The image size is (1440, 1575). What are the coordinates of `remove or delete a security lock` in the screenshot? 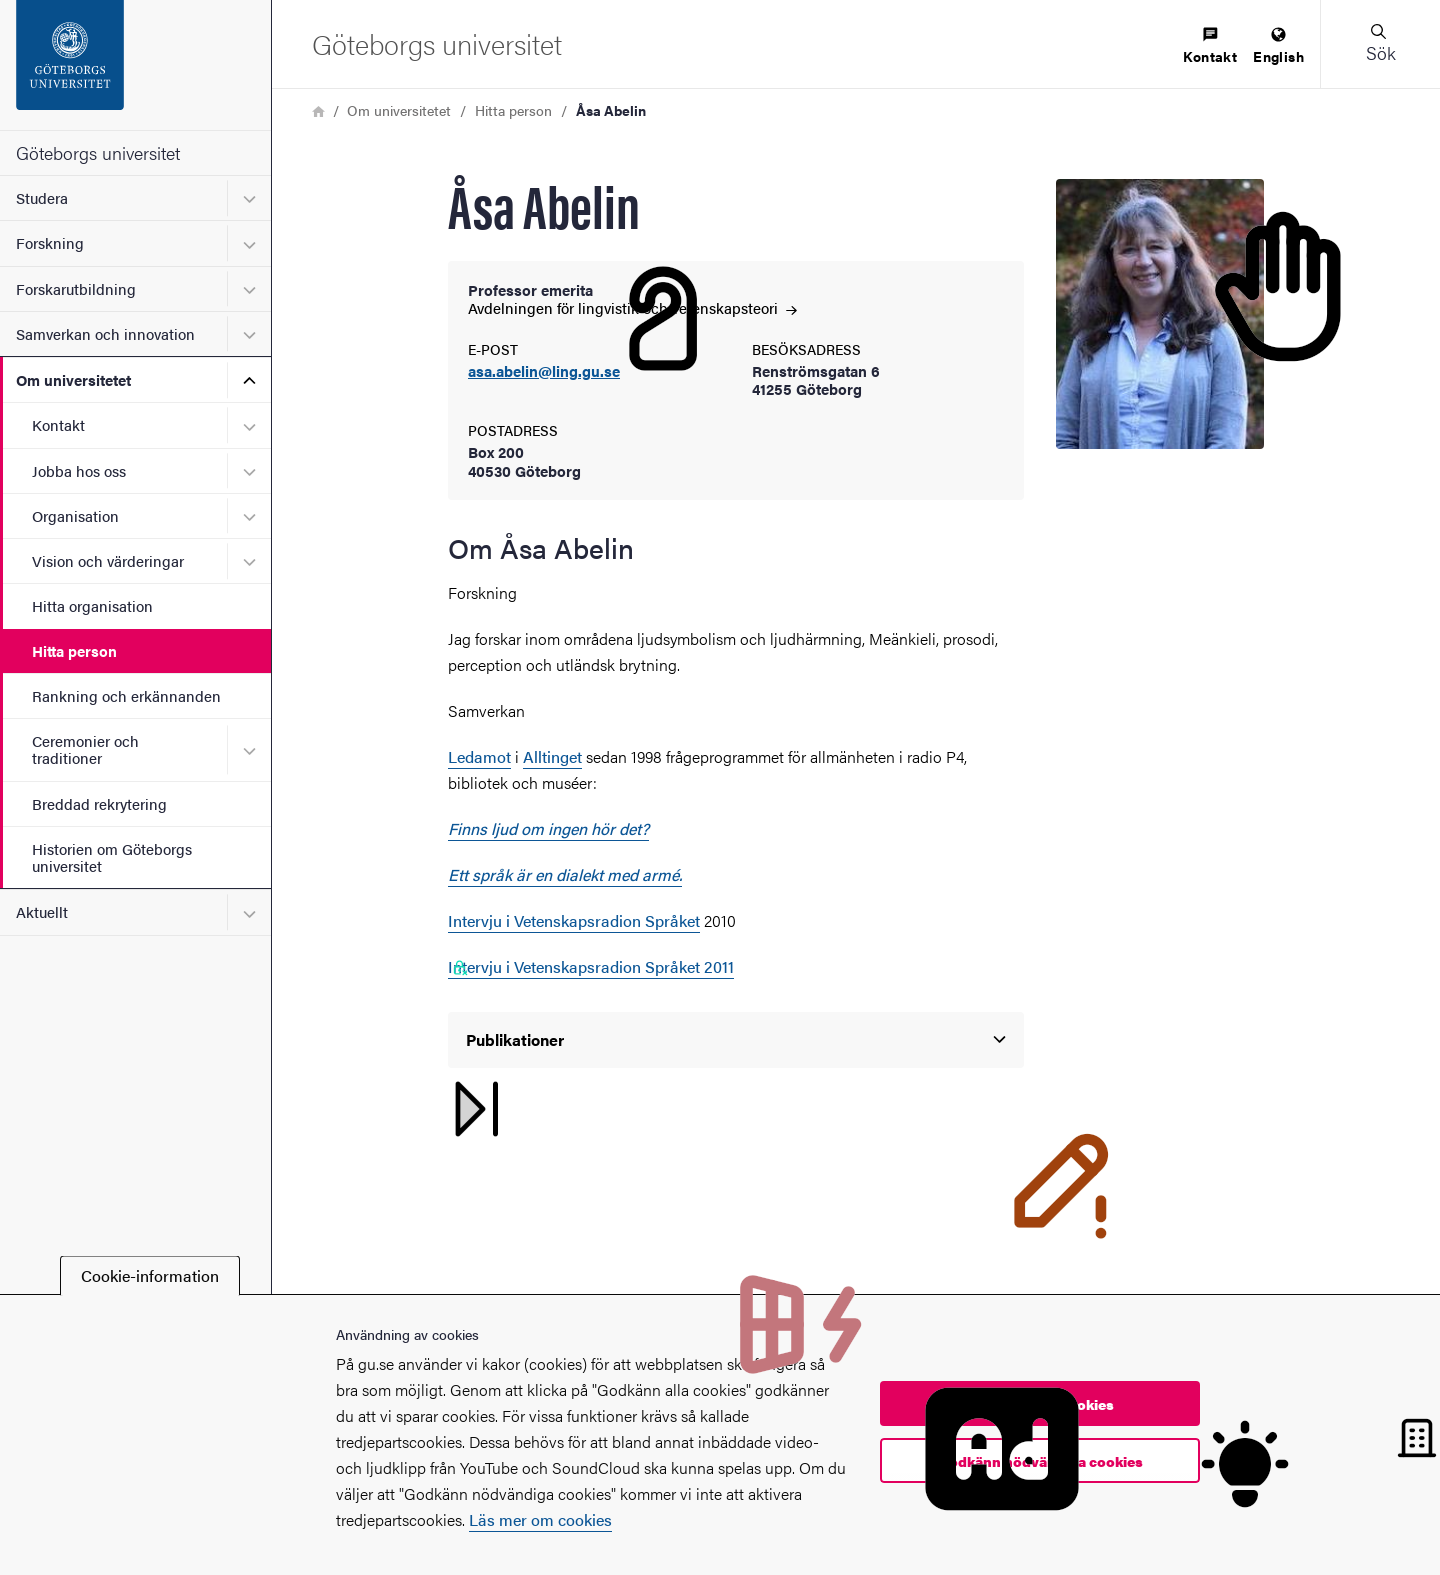 It's located at (459, 967).